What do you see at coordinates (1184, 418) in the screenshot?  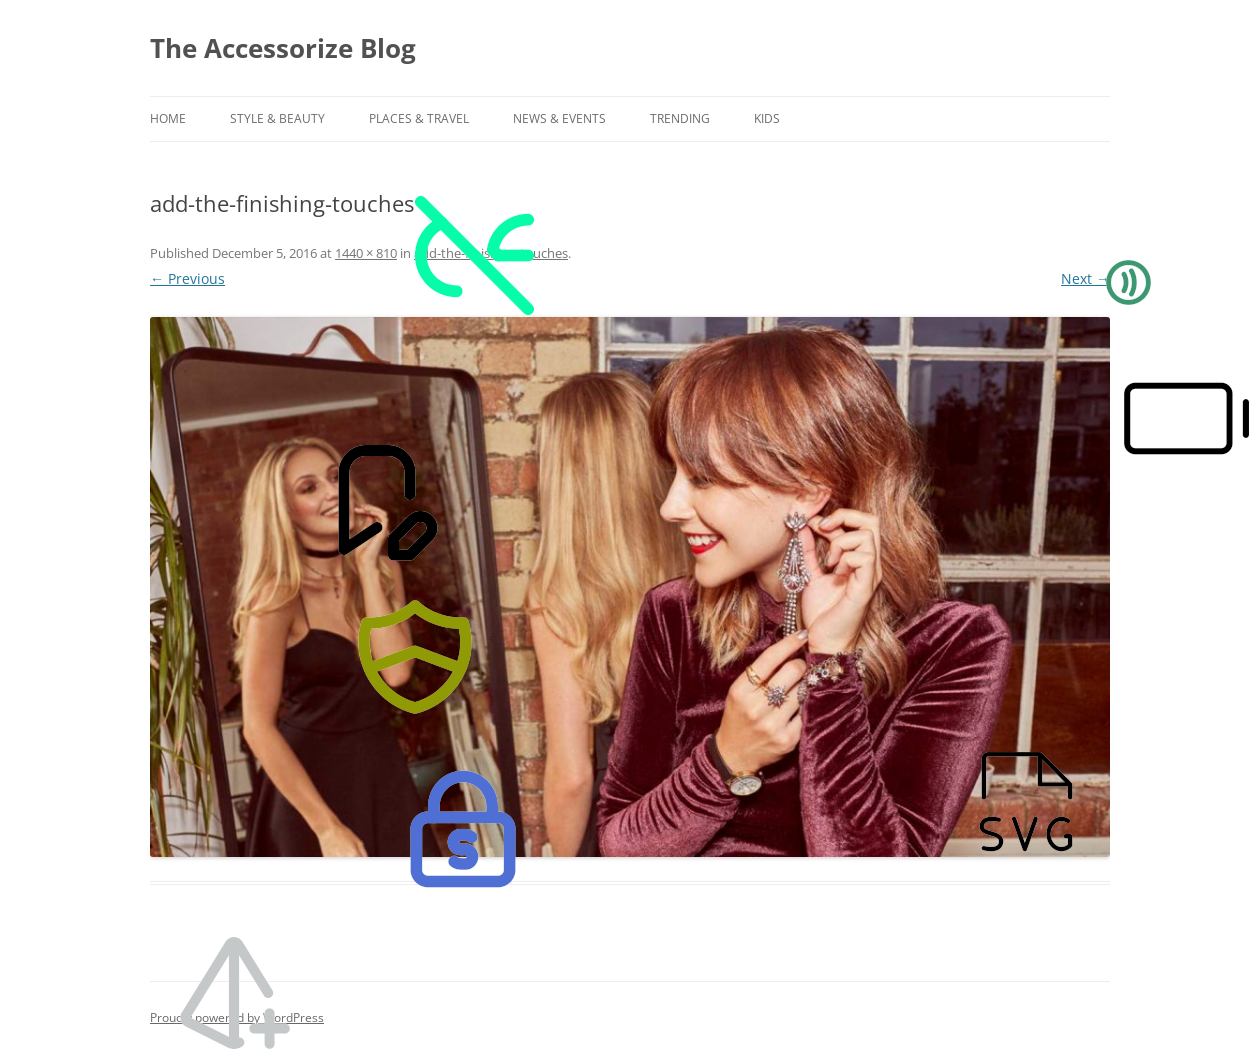 I see `indicates battery is empty or depleted` at bounding box center [1184, 418].